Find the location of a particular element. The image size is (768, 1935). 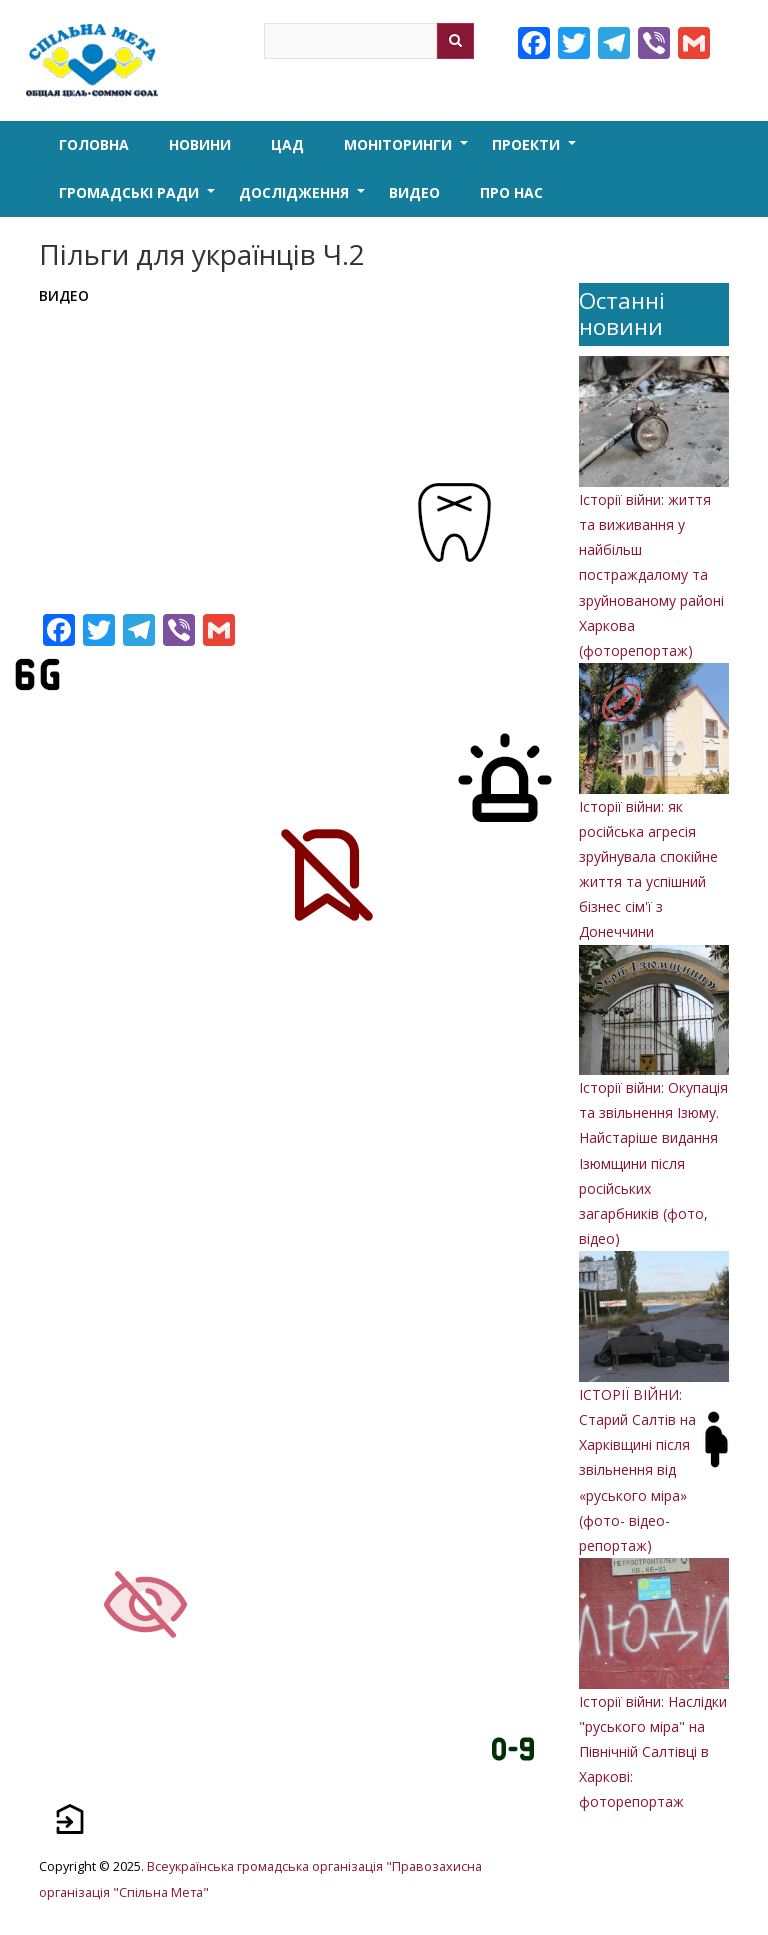

indicates pregnancy-related content or features is located at coordinates (716, 1439).